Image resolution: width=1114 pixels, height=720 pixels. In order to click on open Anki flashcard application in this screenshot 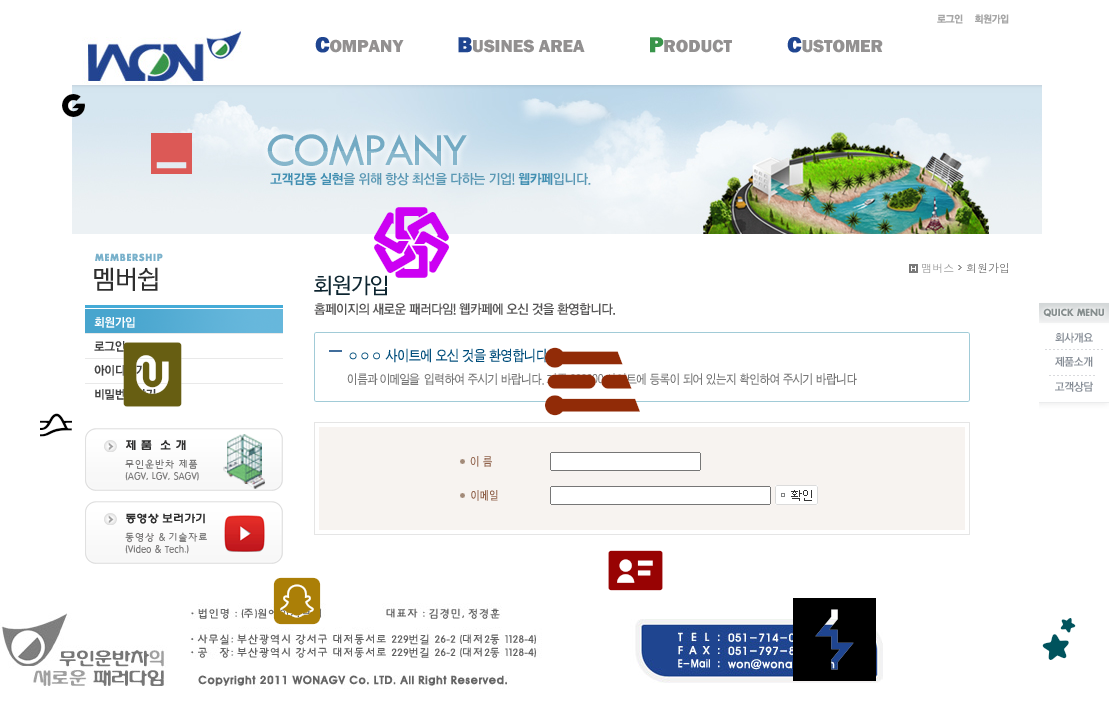, I will do `click(1059, 639)`.